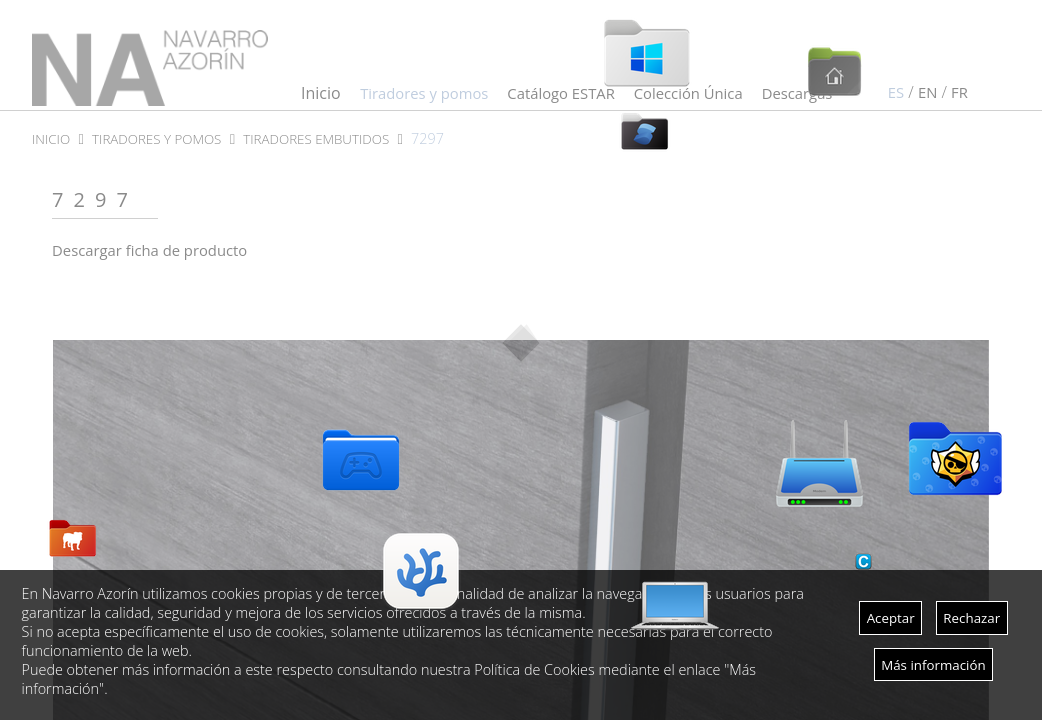 The width and height of the screenshot is (1042, 720). Describe the element at coordinates (819, 463) in the screenshot. I see `network modem or router device status` at that location.